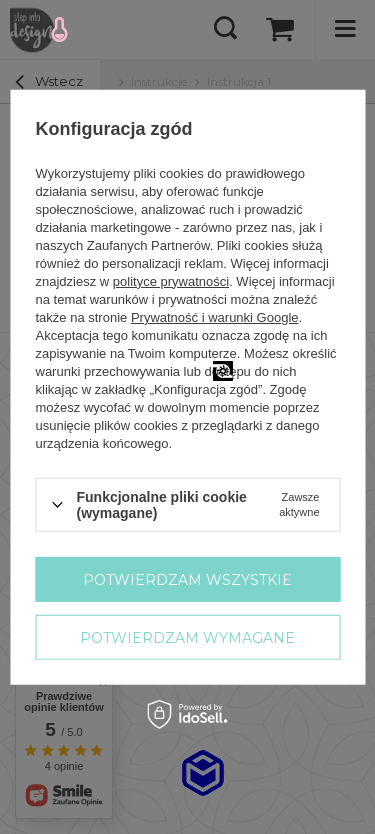 The width and height of the screenshot is (375, 834). I want to click on indicates cold or low temperature, so click(59, 29).